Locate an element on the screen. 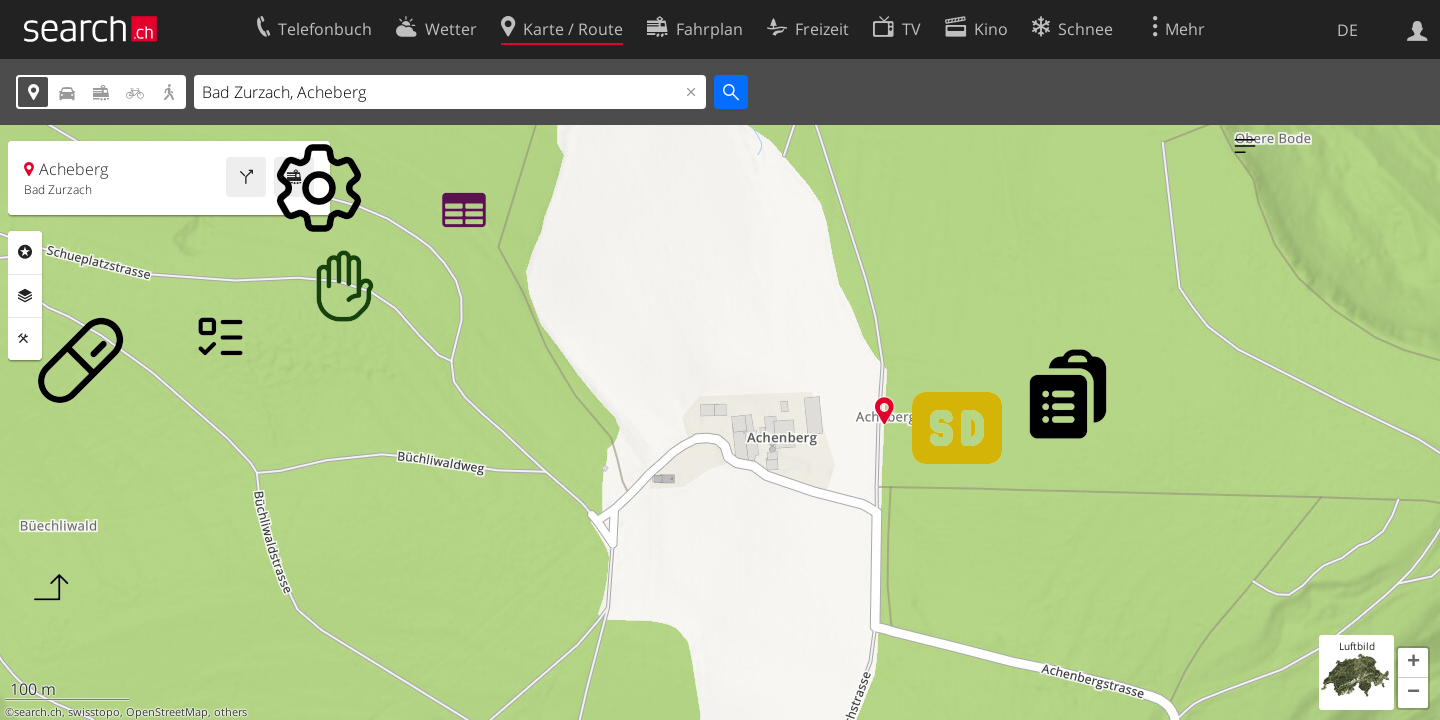 The image size is (1440, 720). view data in table format is located at coordinates (464, 210).